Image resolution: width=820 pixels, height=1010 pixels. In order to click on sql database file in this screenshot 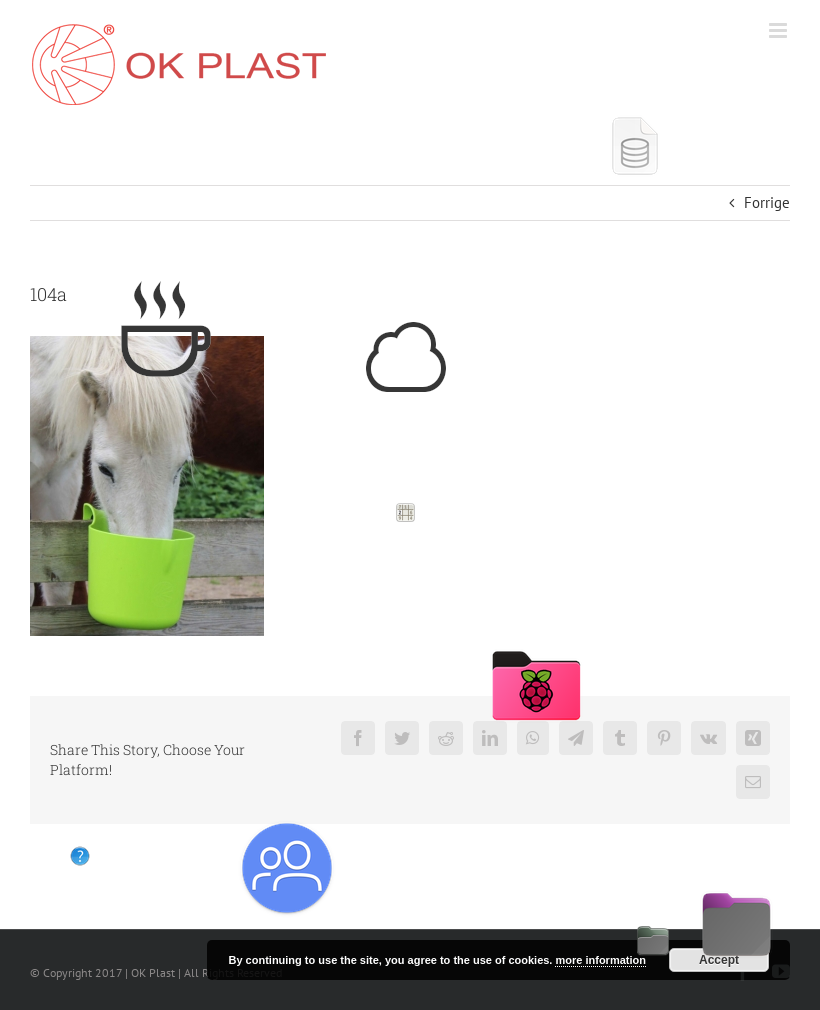, I will do `click(635, 146)`.